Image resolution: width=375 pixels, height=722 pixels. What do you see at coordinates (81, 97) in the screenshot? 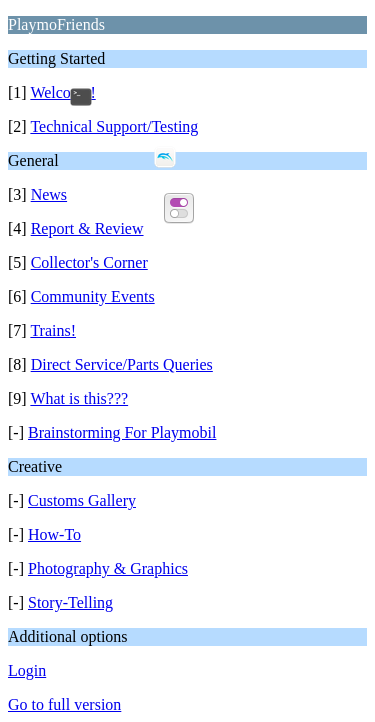
I see `open the terminal application` at bounding box center [81, 97].